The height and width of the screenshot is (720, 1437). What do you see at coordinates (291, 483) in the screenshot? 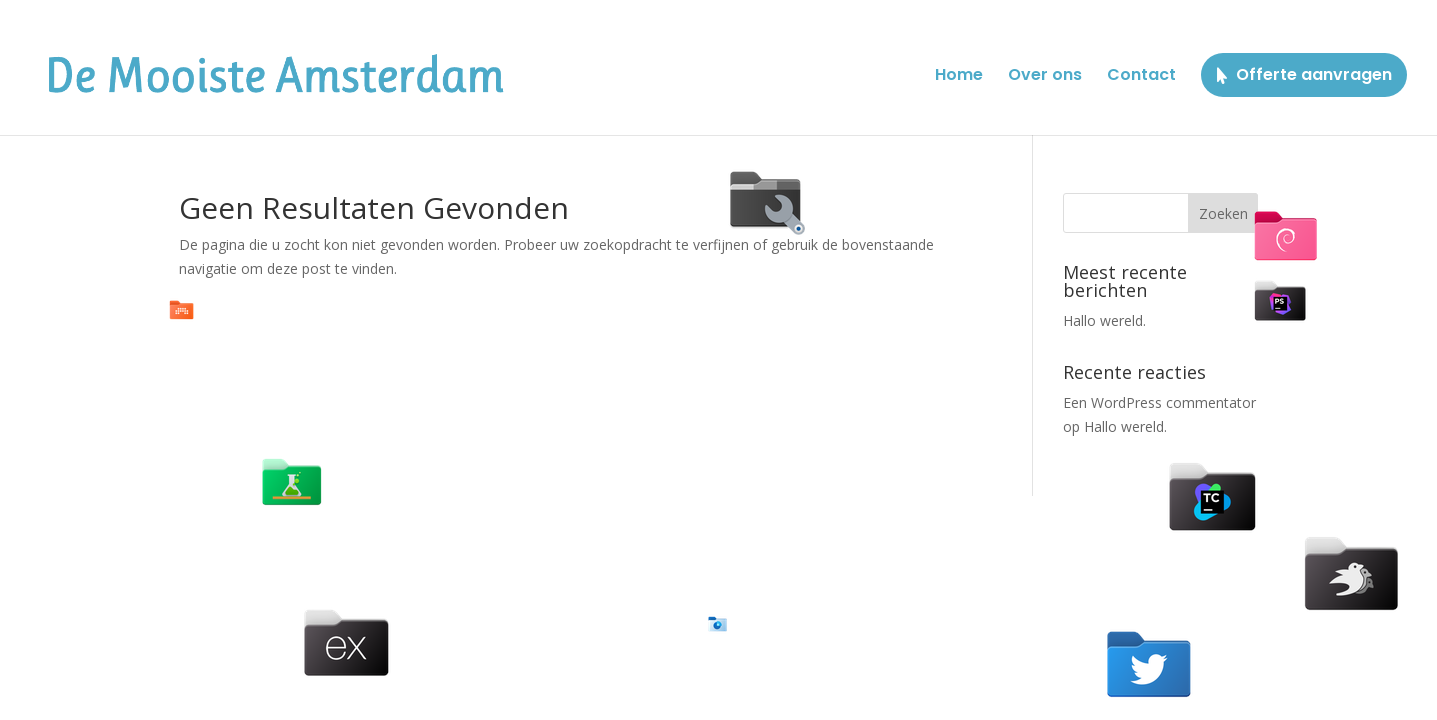
I see `open chemistry course materials folder` at bounding box center [291, 483].